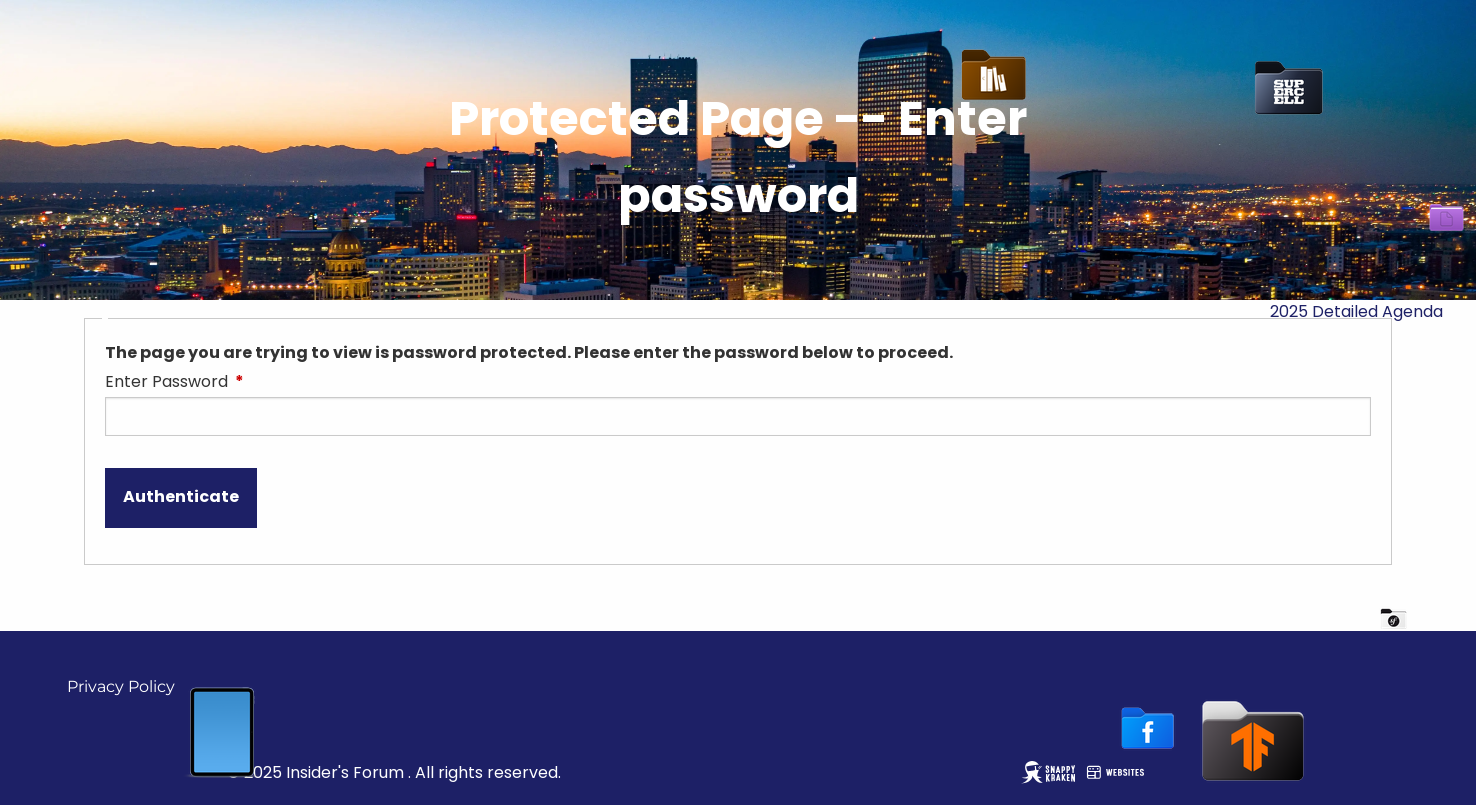 Image resolution: width=1476 pixels, height=805 pixels. I want to click on open folder containing facebook-related files, so click(1147, 729).